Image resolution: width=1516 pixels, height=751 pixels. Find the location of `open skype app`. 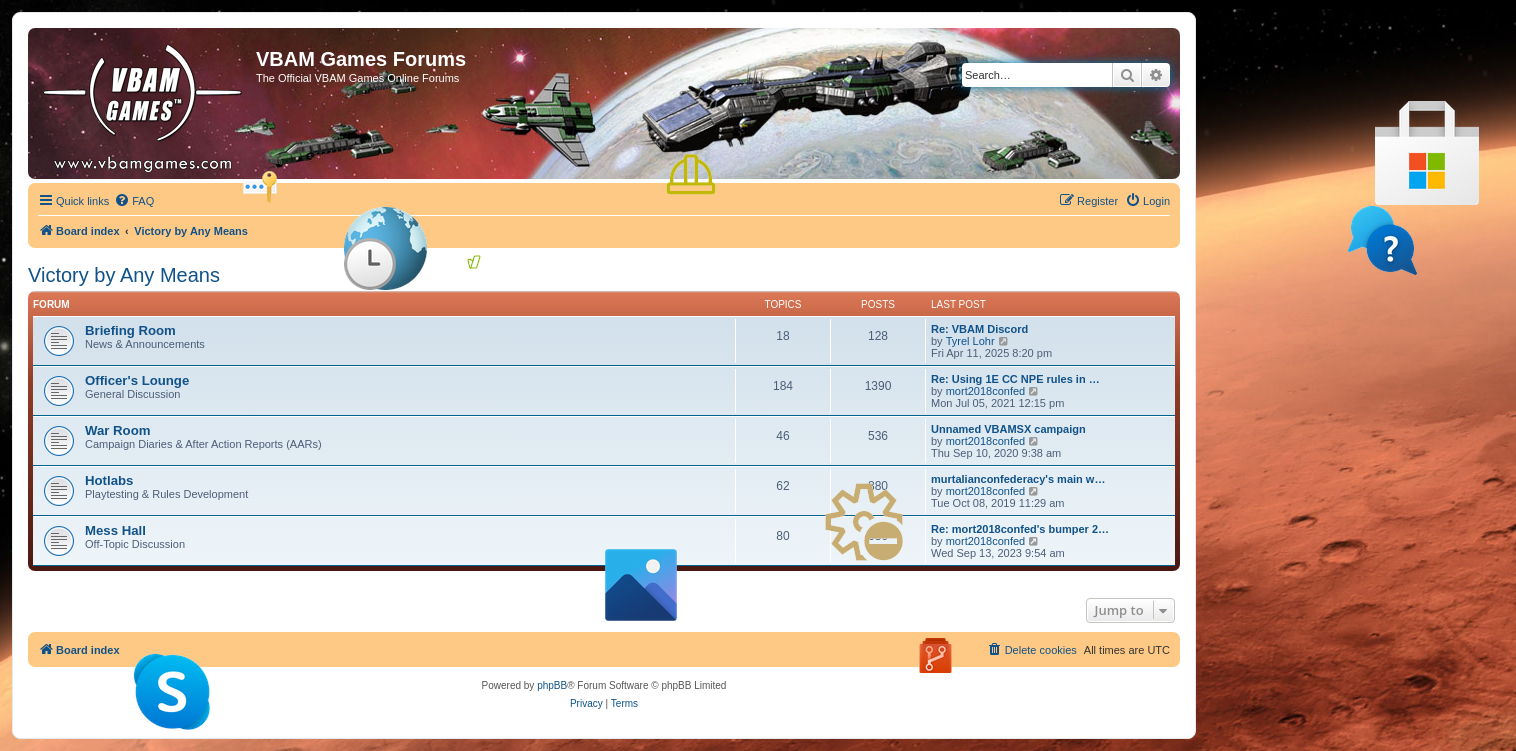

open skype app is located at coordinates (171, 691).